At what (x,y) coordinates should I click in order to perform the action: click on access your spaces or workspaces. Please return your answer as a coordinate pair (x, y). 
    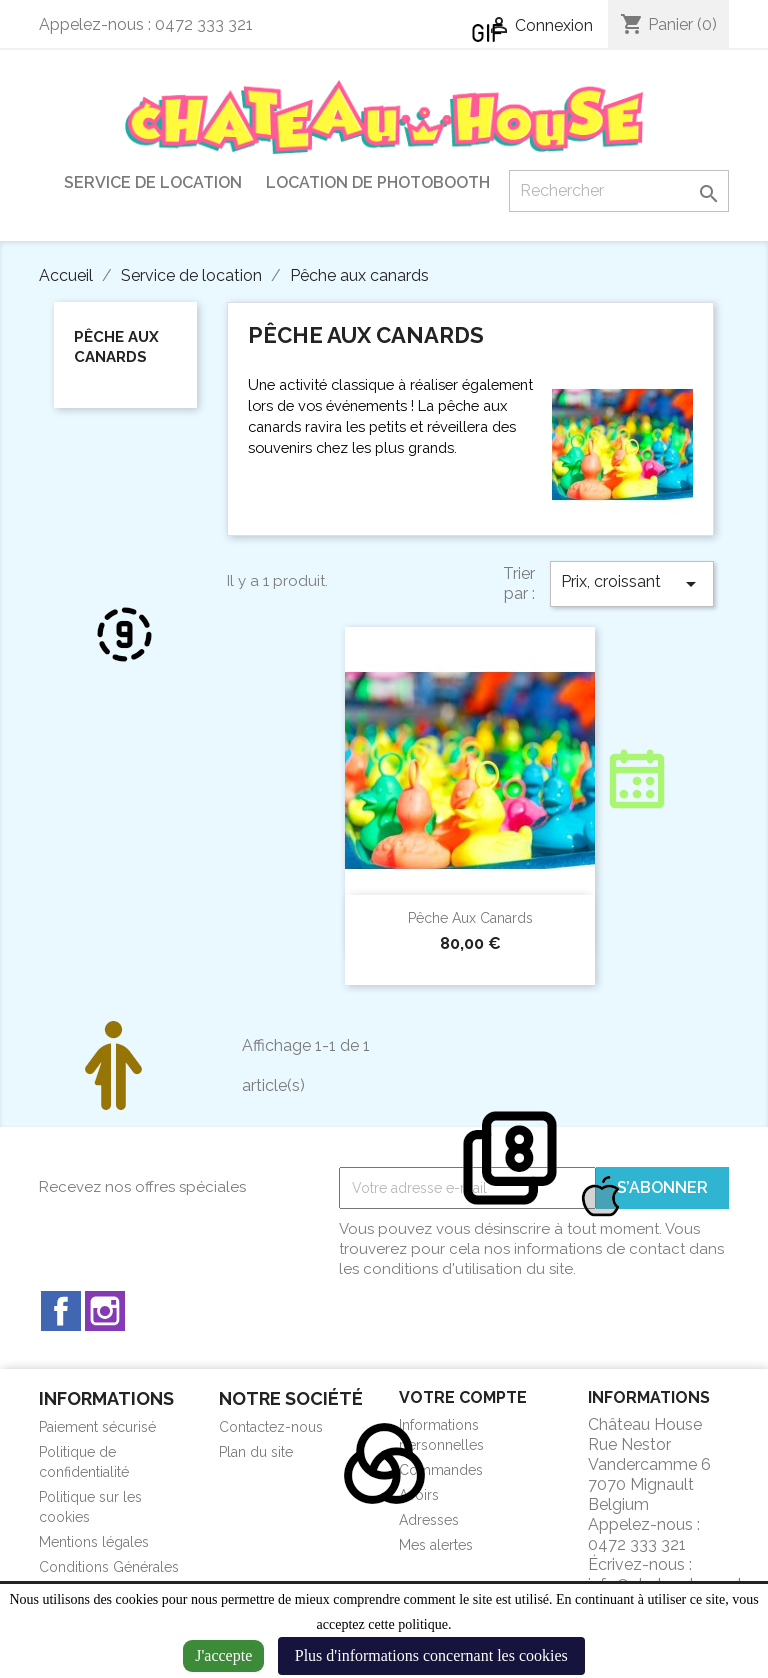
    Looking at the image, I should click on (384, 1463).